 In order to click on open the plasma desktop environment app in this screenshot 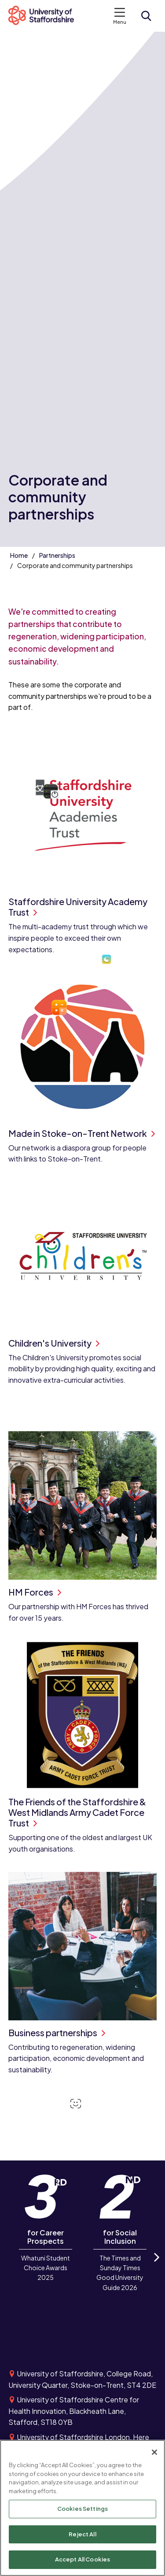, I will do `click(106, 959)`.